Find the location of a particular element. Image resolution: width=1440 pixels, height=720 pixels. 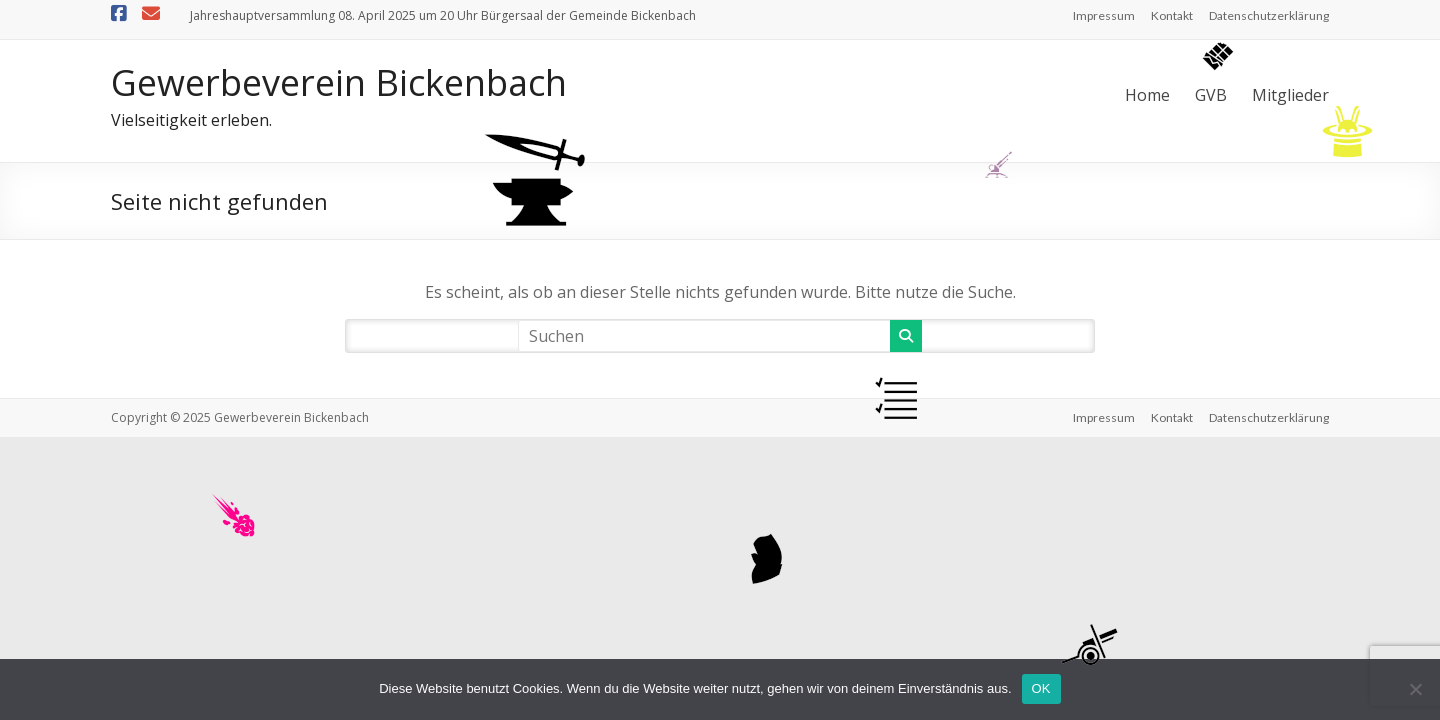

chocolate bar item or consumable in a game is located at coordinates (1218, 55).